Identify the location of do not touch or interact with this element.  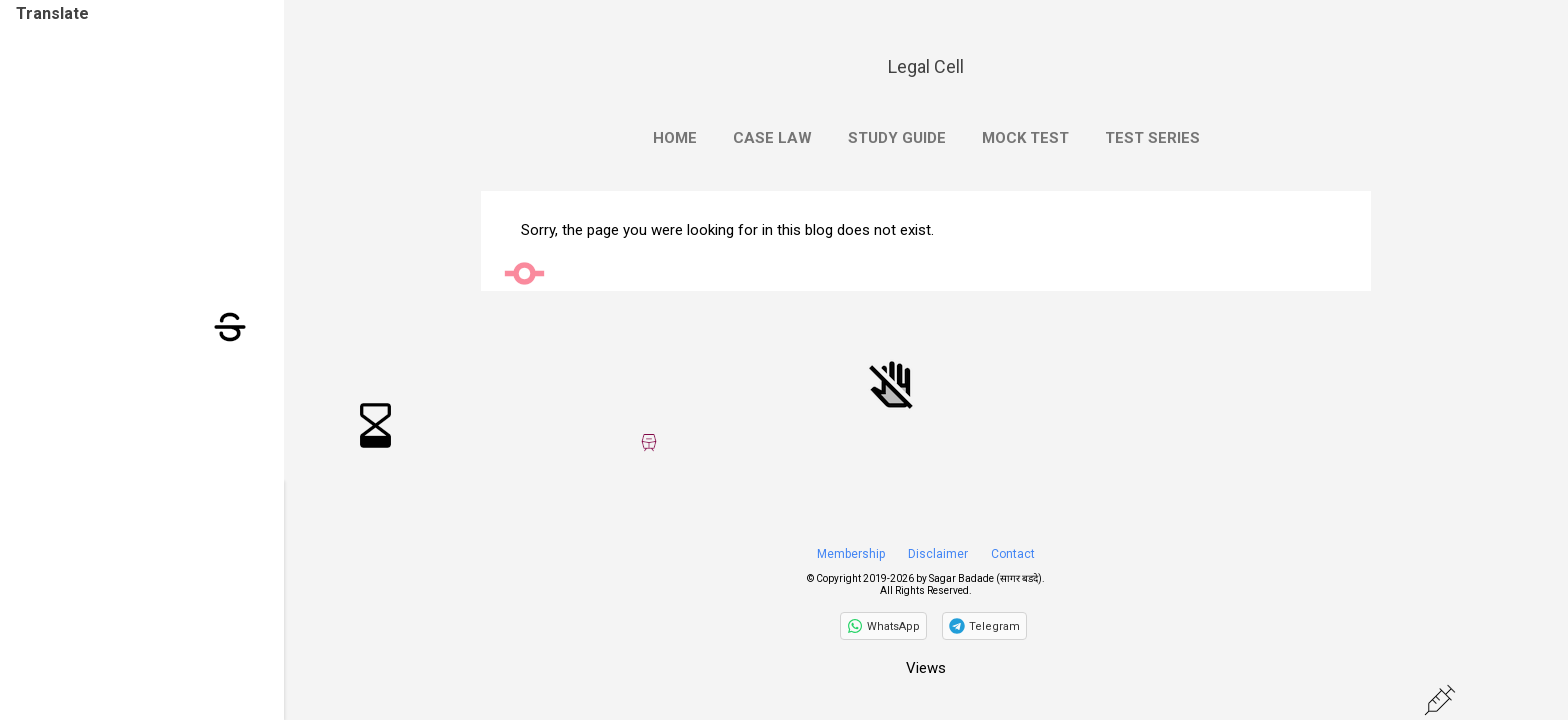
(892, 385).